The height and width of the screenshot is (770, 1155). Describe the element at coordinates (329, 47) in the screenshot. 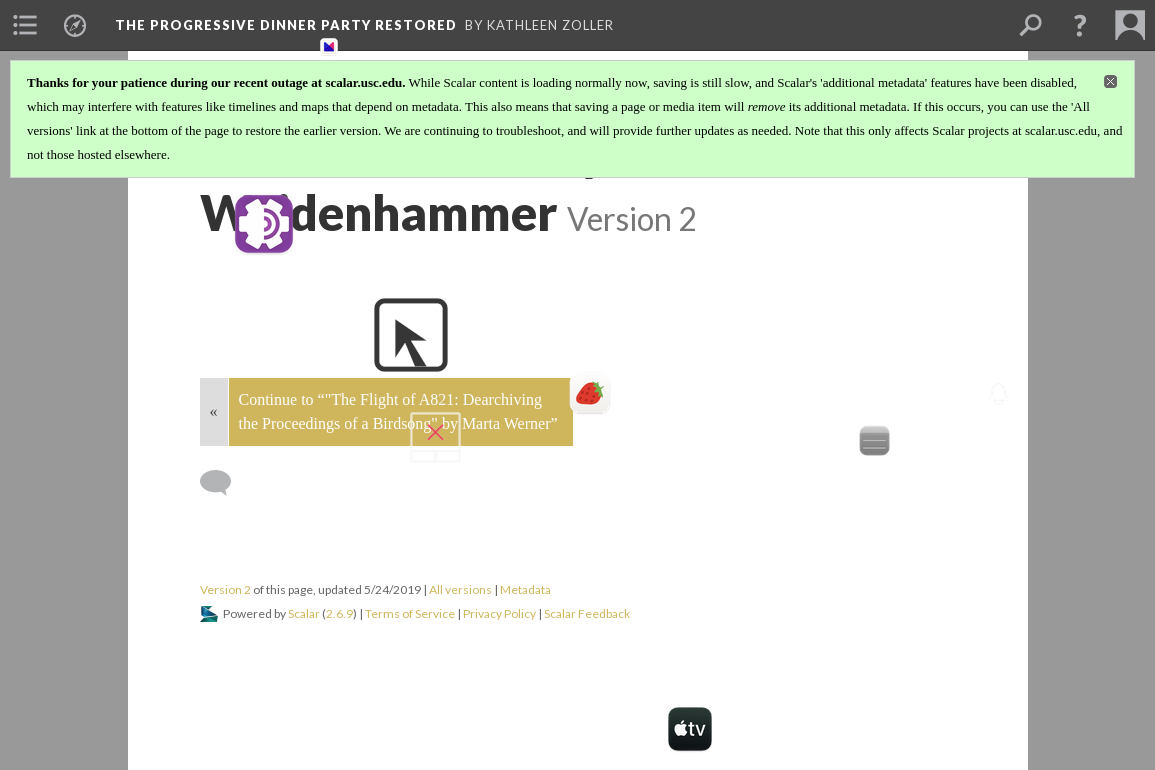

I see `open Moon FM podcast app` at that location.